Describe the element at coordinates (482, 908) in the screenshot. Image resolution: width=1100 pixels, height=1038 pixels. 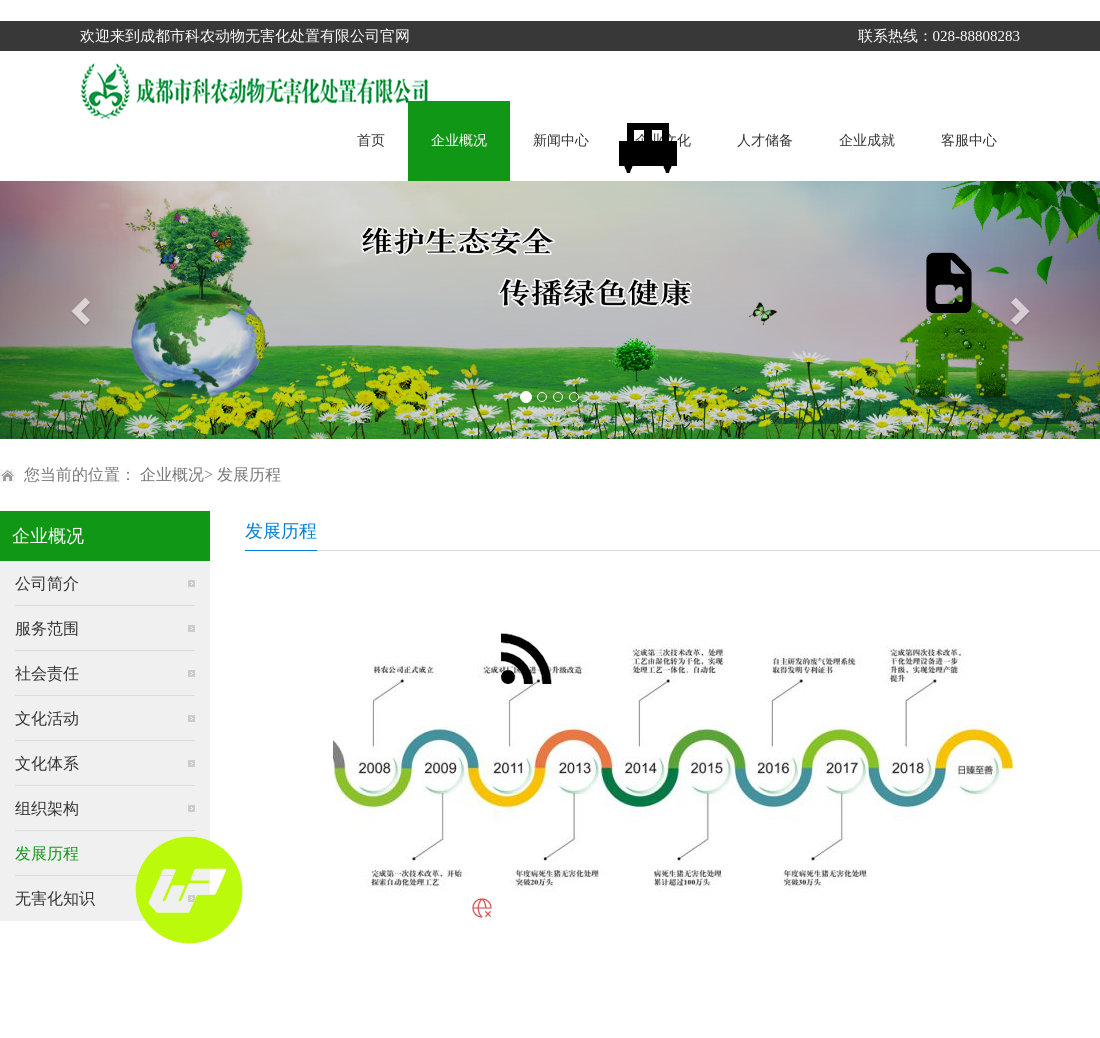
I see `no internet connection` at that location.